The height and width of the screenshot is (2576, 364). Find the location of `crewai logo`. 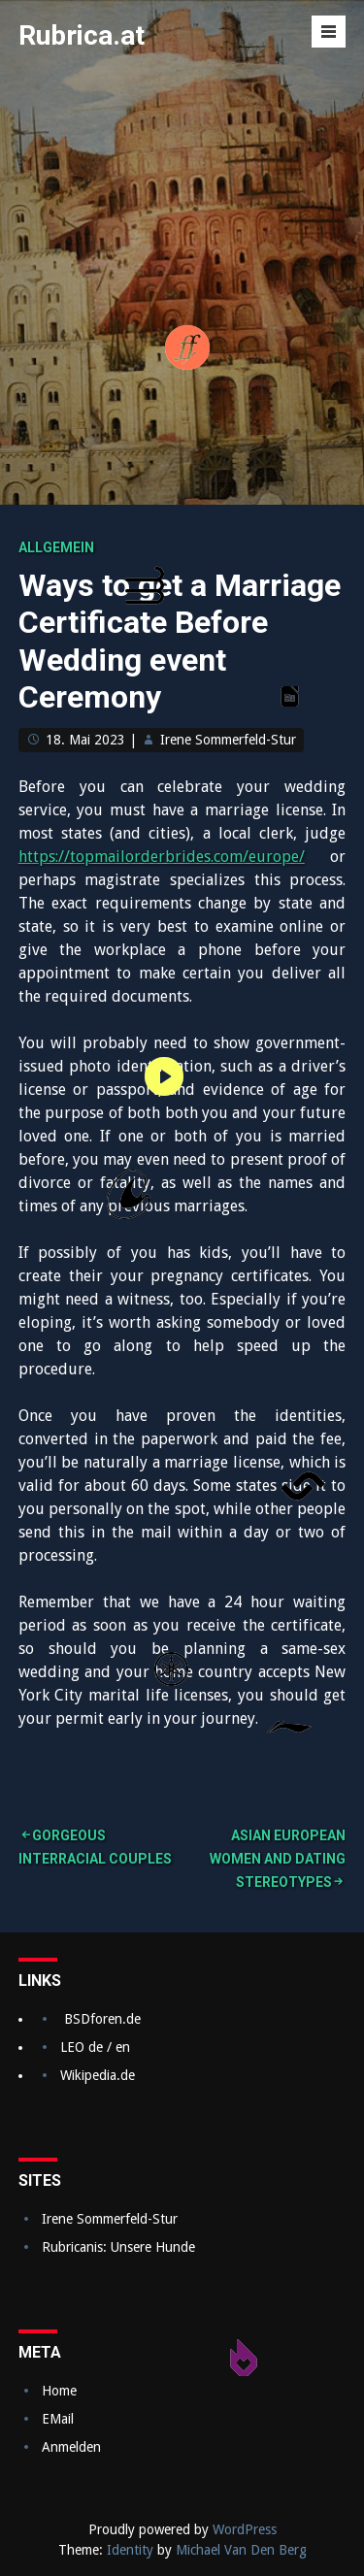

crewai logo is located at coordinates (128, 1194).